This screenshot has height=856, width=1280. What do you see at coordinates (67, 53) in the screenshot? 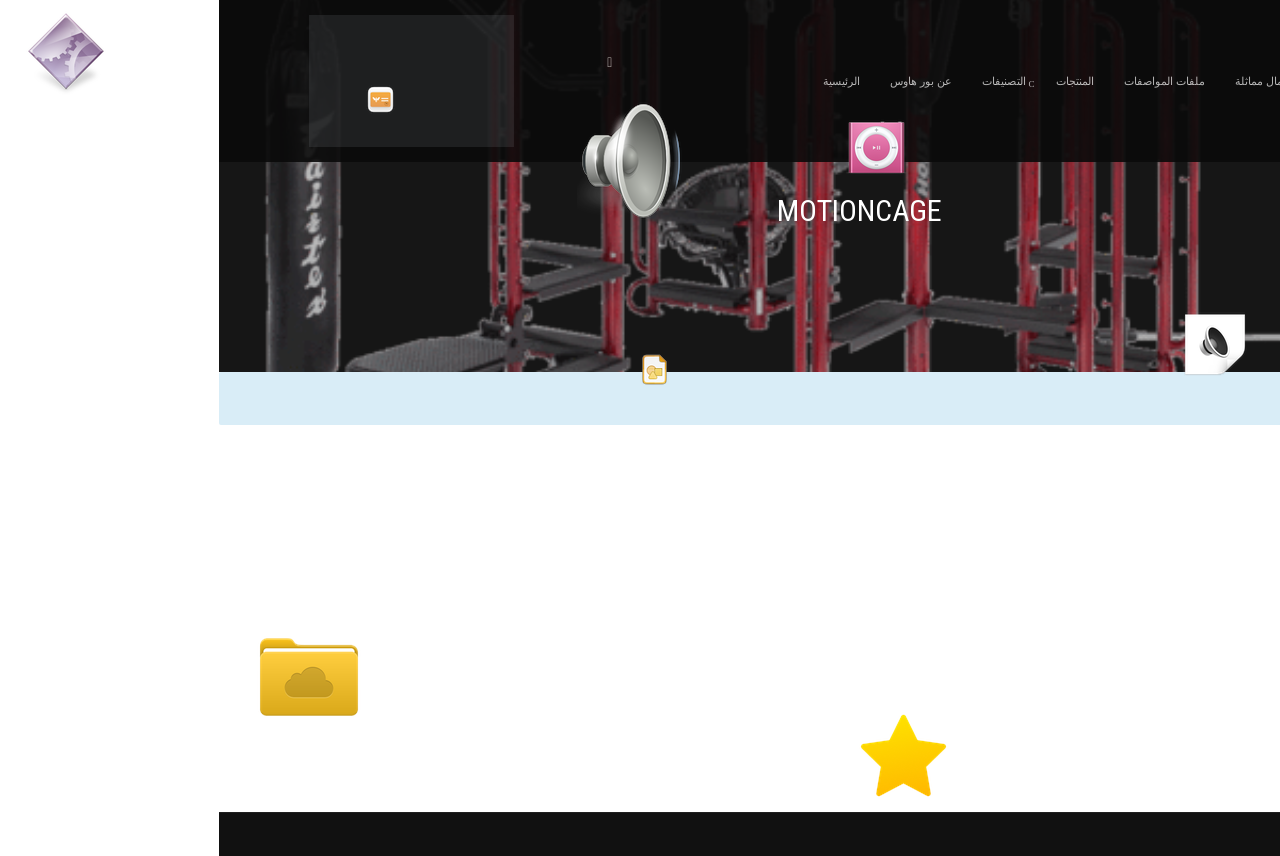
I see `indicates an executable program file` at bounding box center [67, 53].